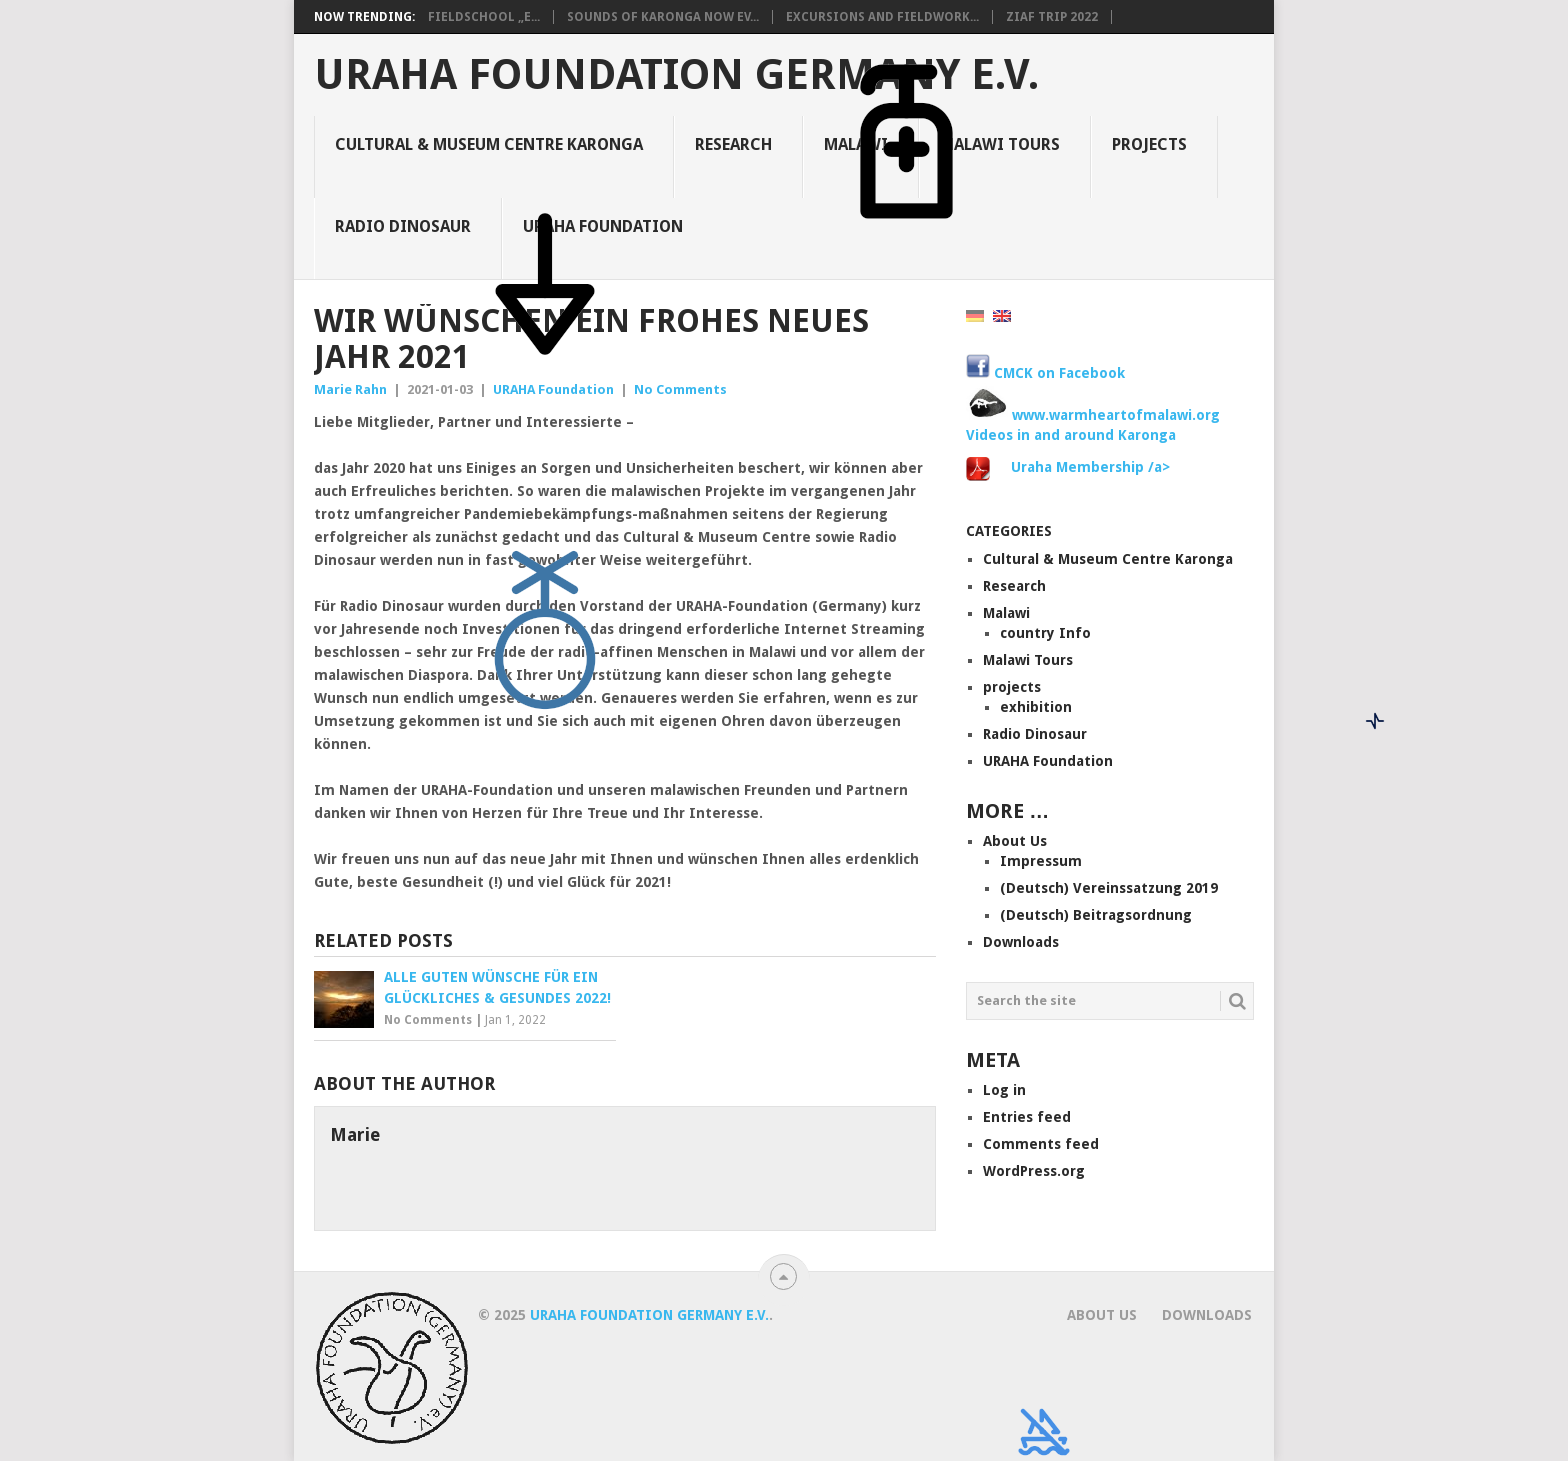 The width and height of the screenshot is (1568, 1461). What do you see at coordinates (545, 284) in the screenshot?
I see `indicates digital ground connection in circuit diagrams` at bounding box center [545, 284].